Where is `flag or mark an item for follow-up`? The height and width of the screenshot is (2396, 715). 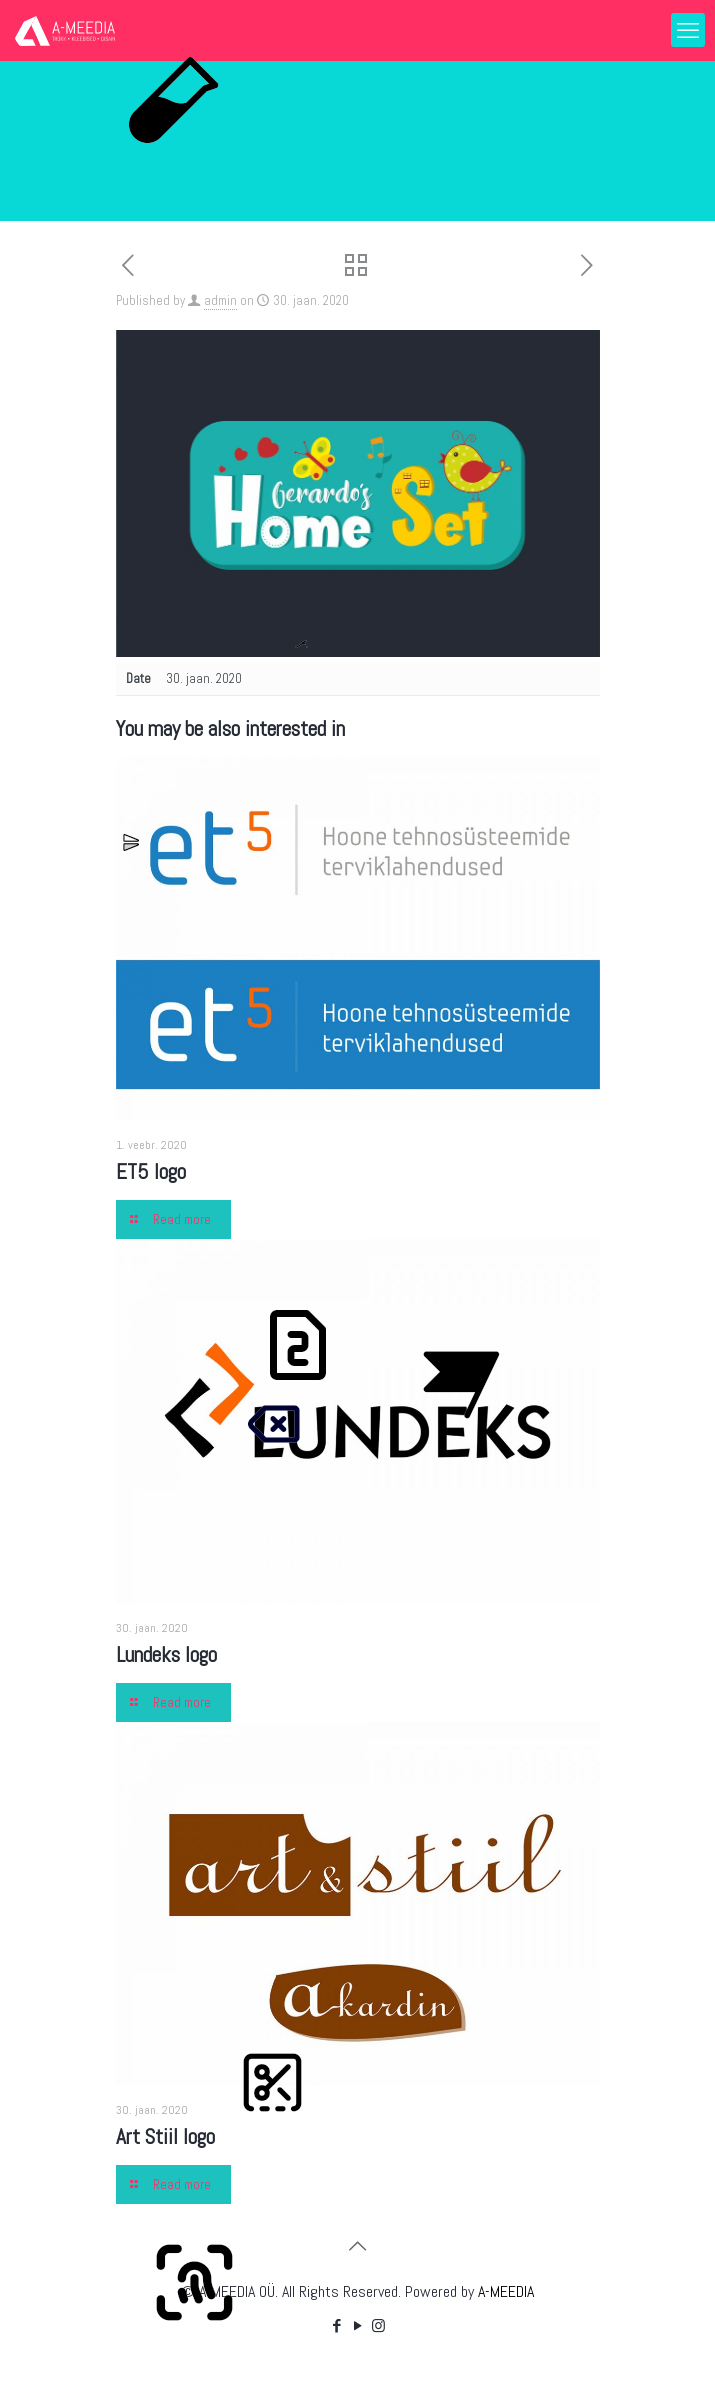
flag or mark an item for follow-up is located at coordinates (458, 1380).